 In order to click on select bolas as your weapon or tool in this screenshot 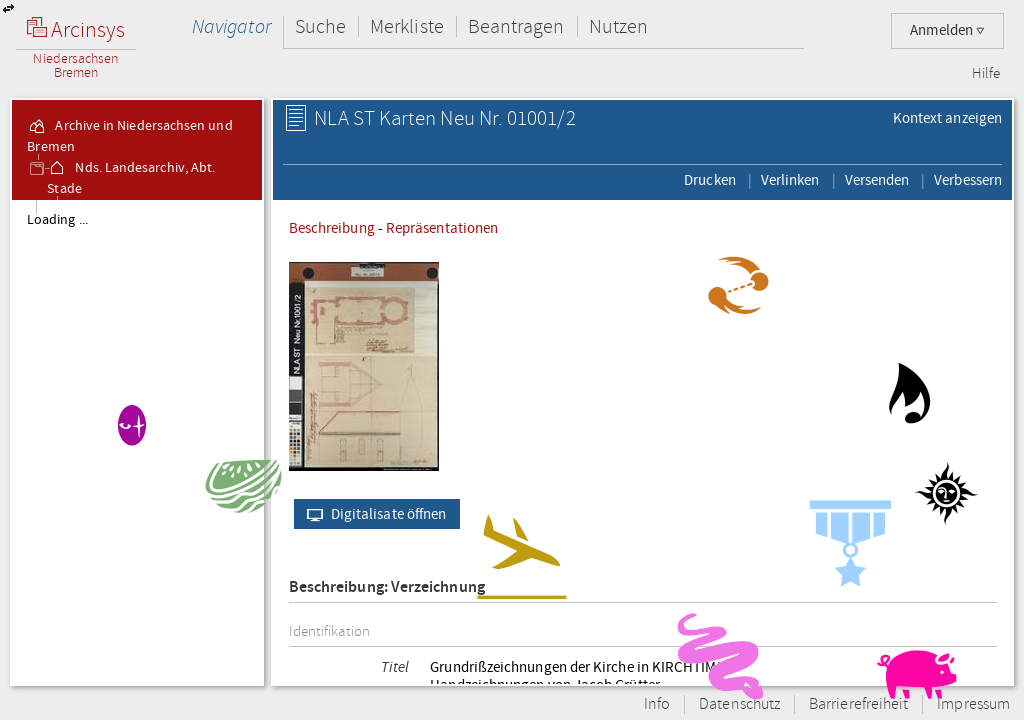, I will do `click(738, 286)`.